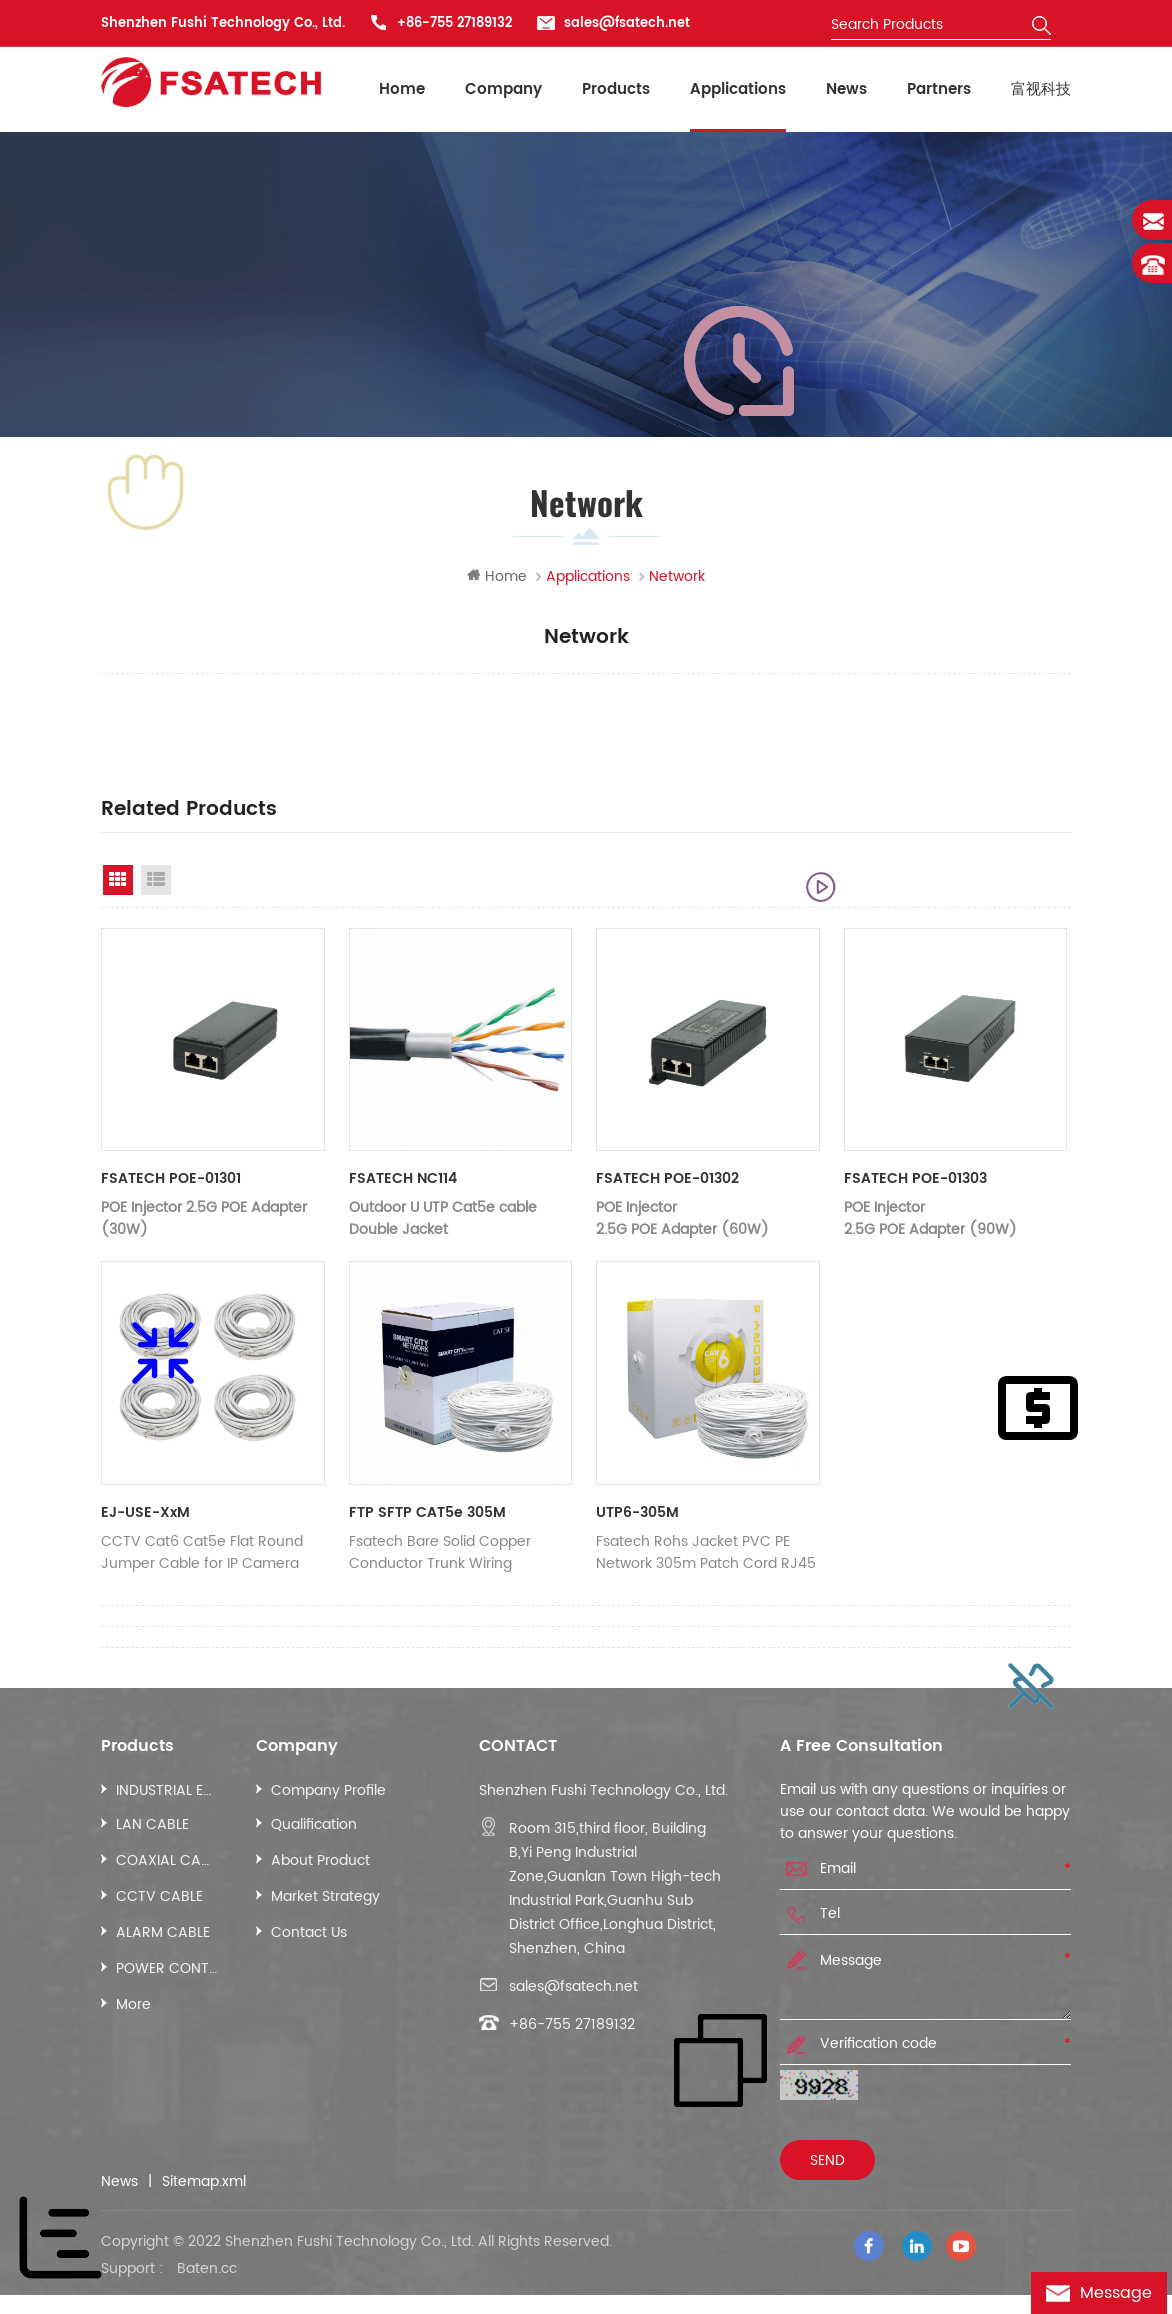  I want to click on drag to reposition an element, so click(145, 481).